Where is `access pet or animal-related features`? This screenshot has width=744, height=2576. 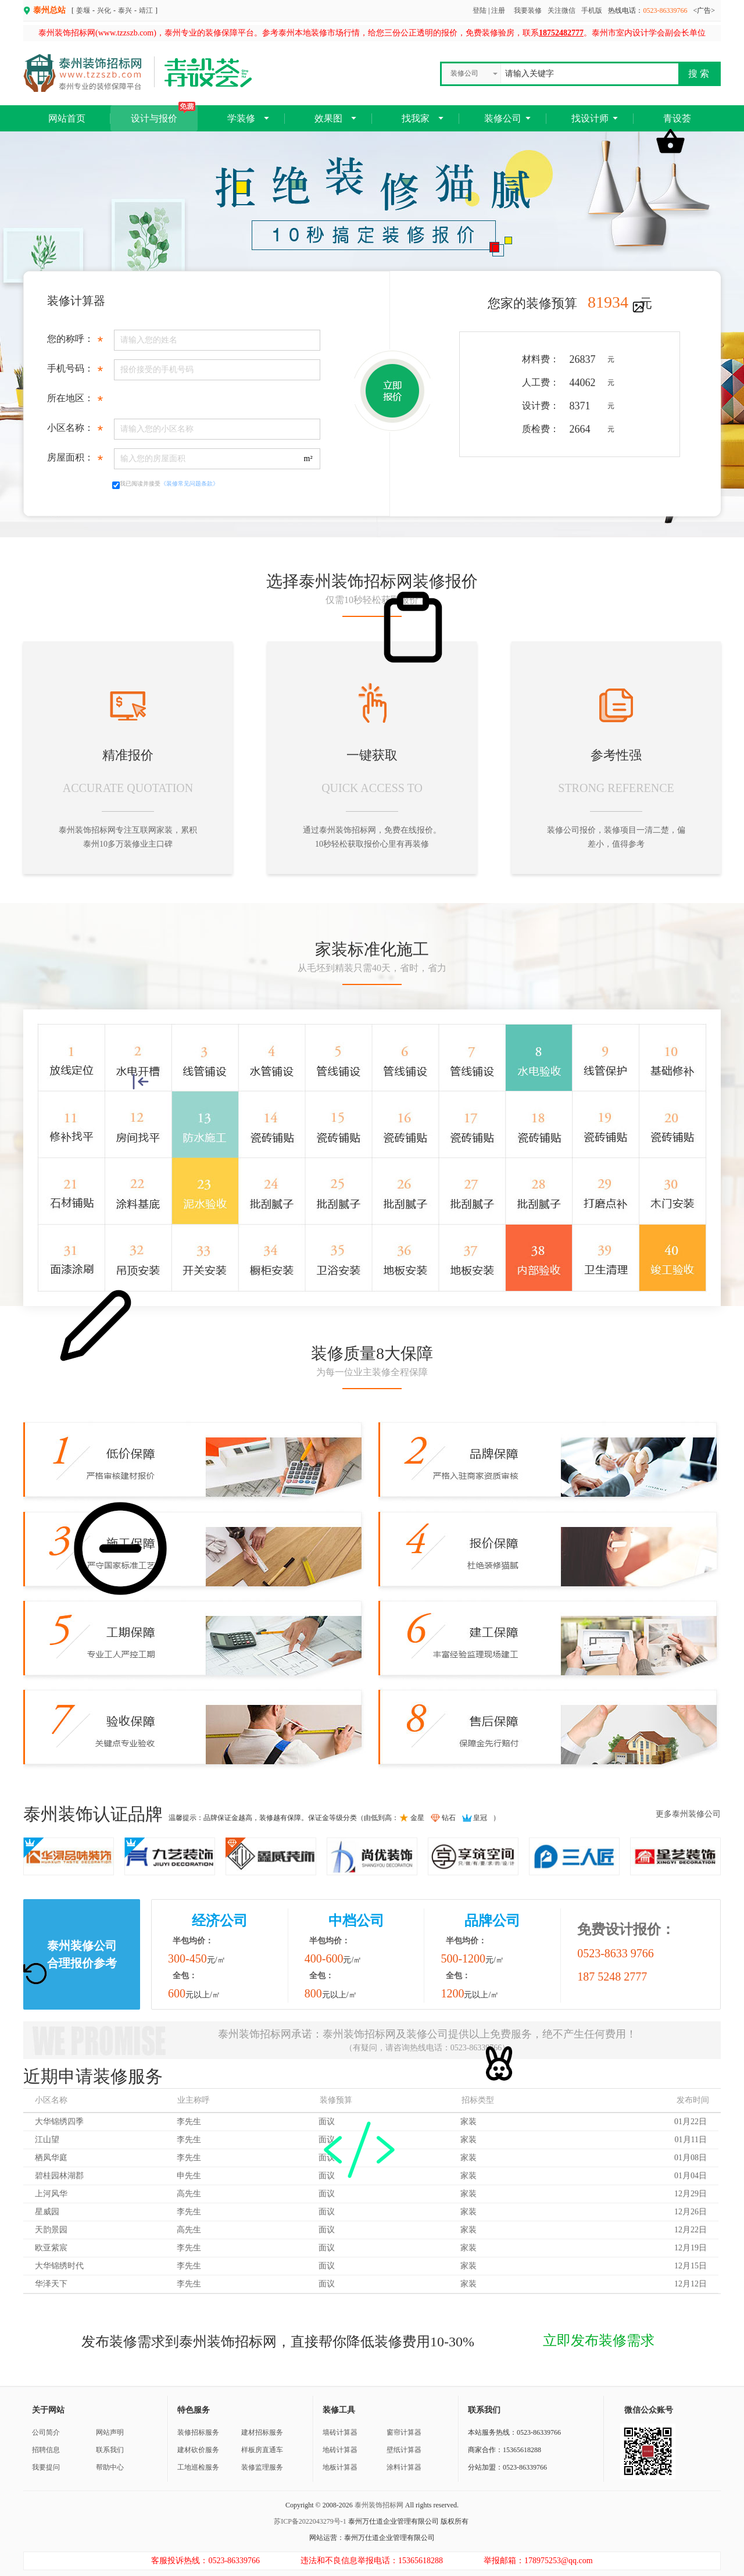
access pet or animal-related features is located at coordinates (499, 2064).